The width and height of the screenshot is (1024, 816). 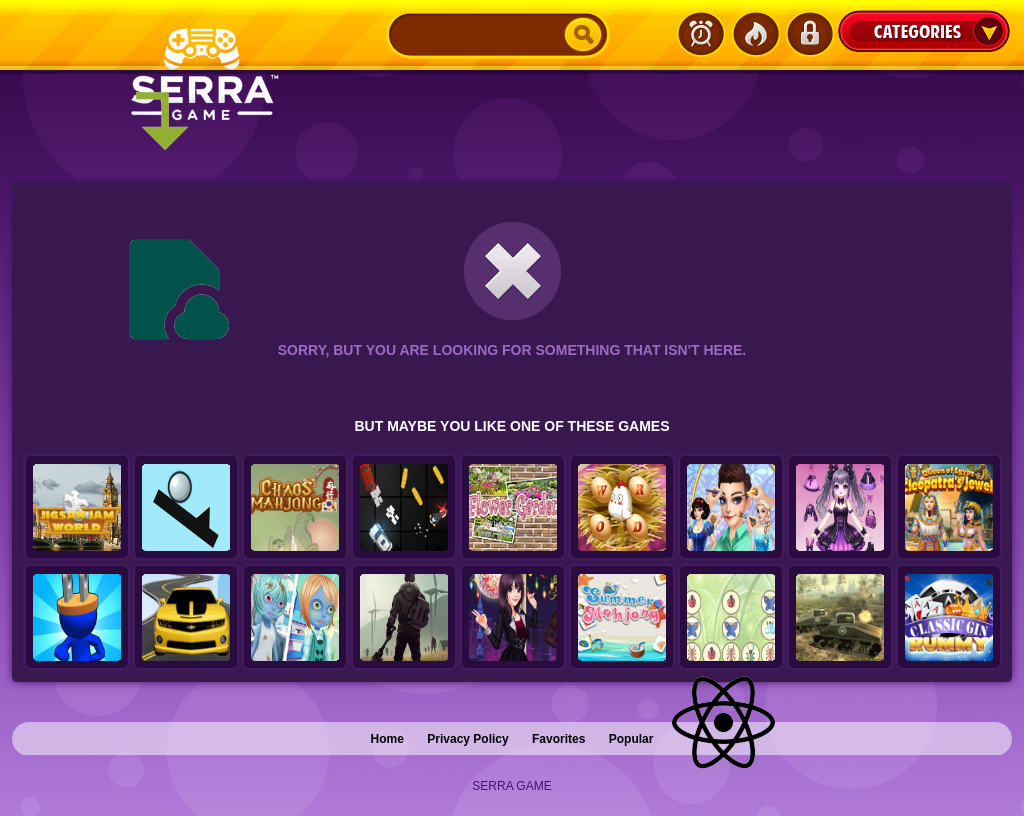 I want to click on indicates a right-then-down navigation path, so click(x=161, y=117).